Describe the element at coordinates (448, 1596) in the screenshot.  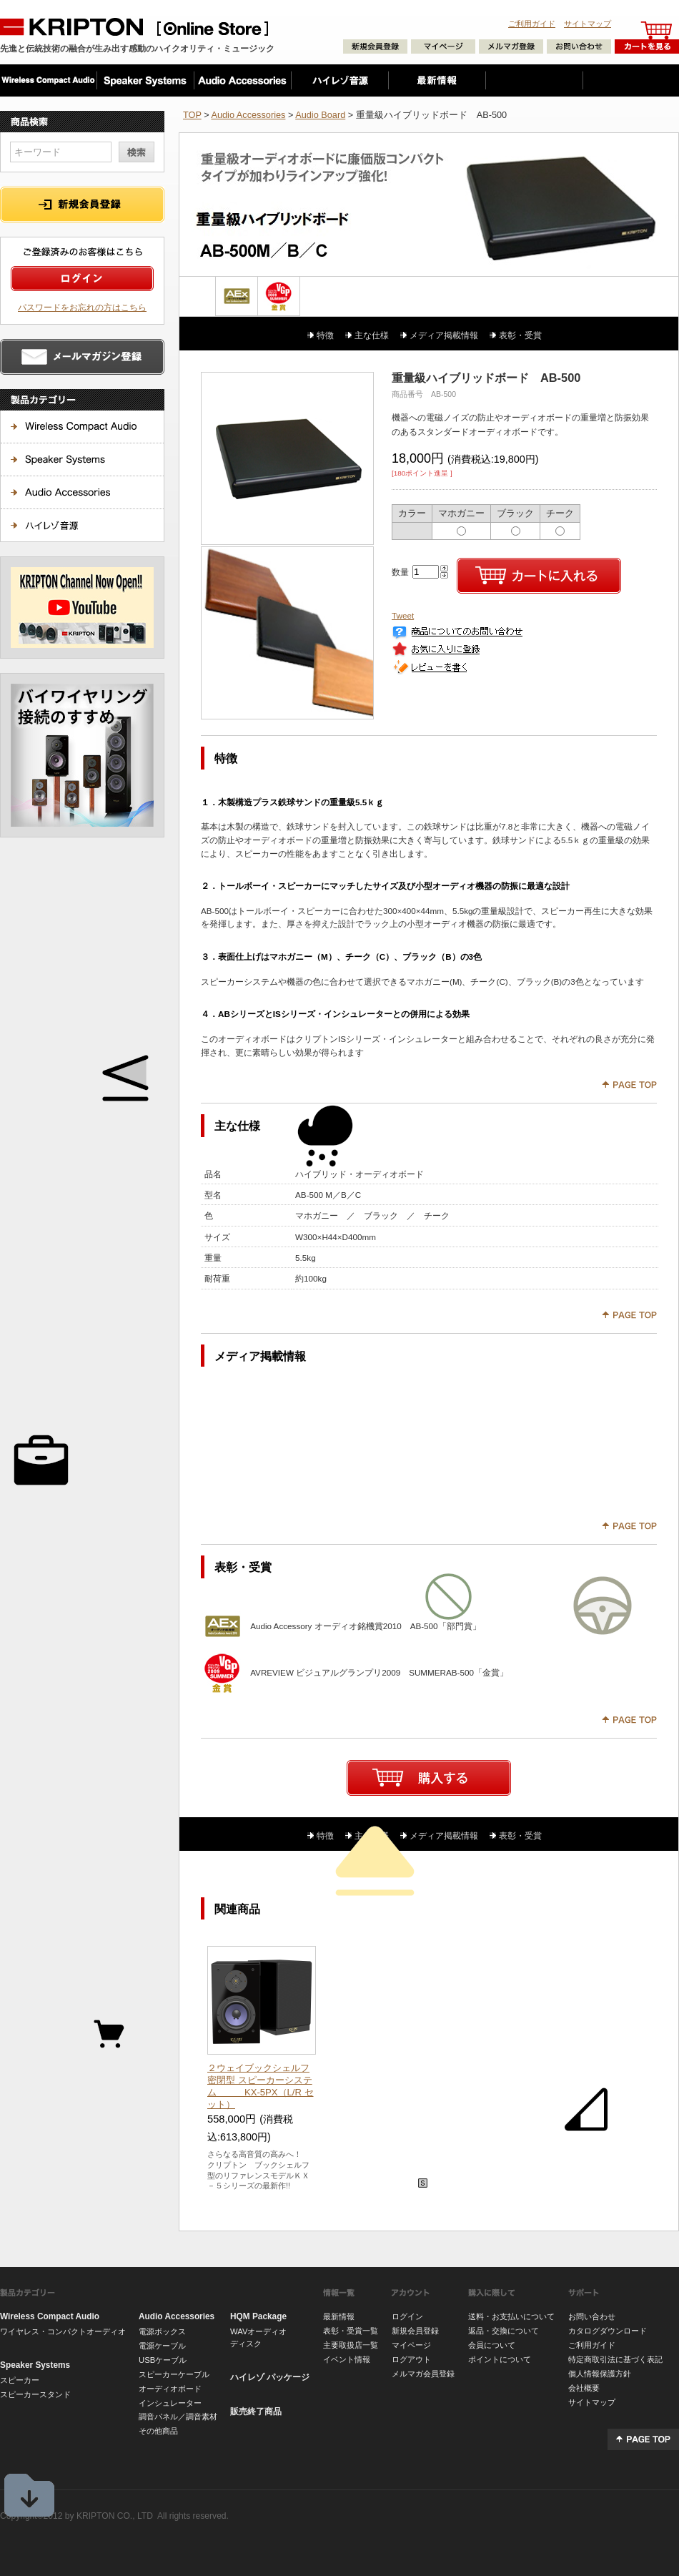
I see `indicates a blocked or prohibited action` at that location.